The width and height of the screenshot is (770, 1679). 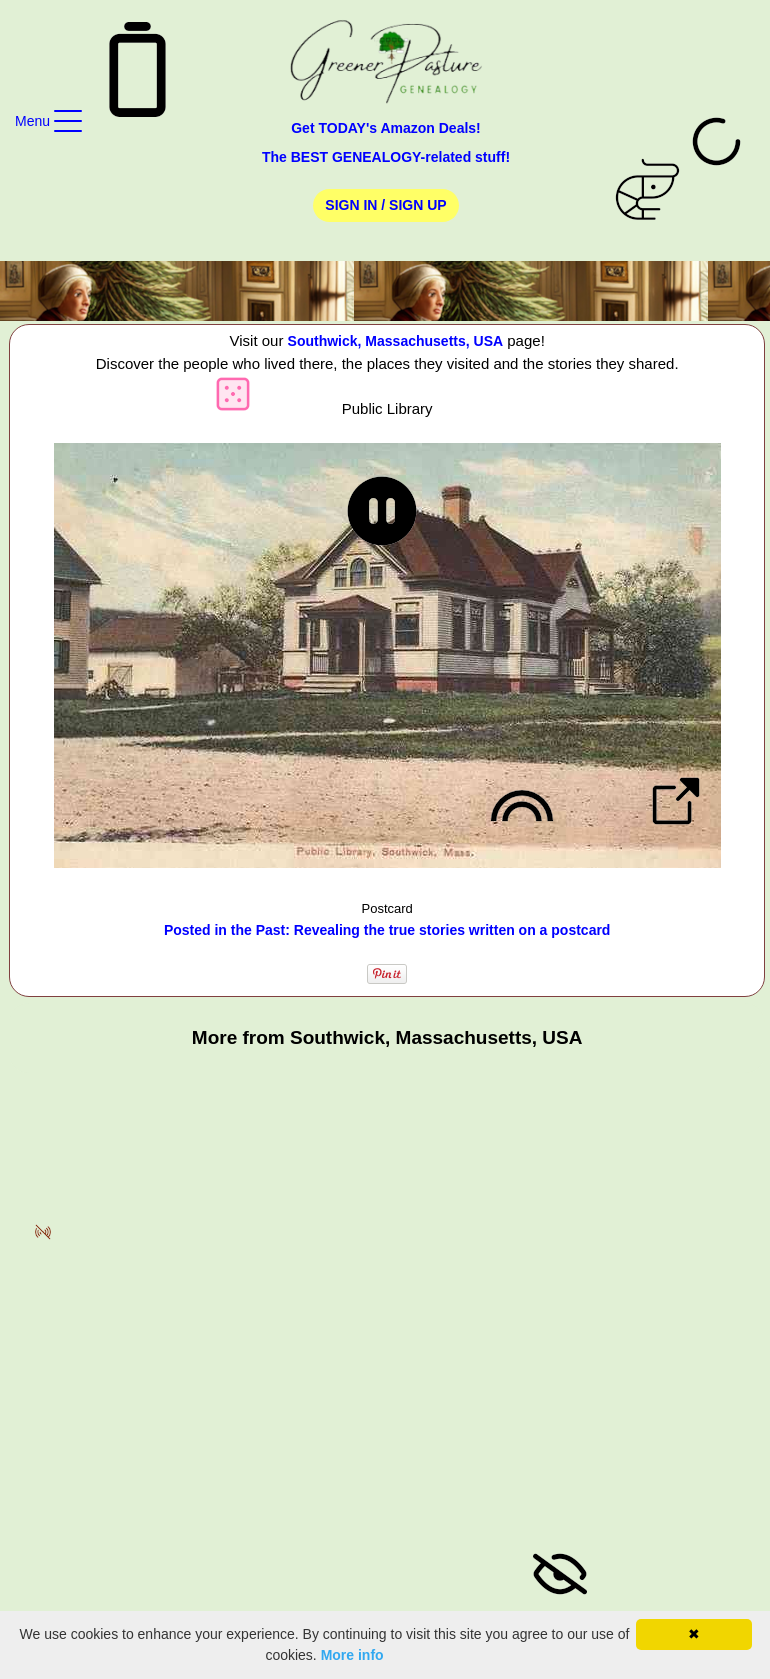 What do you see at coordinates (676, 801) in the screenshot?
I see `open link in new window` at bounding box center [676, 801].